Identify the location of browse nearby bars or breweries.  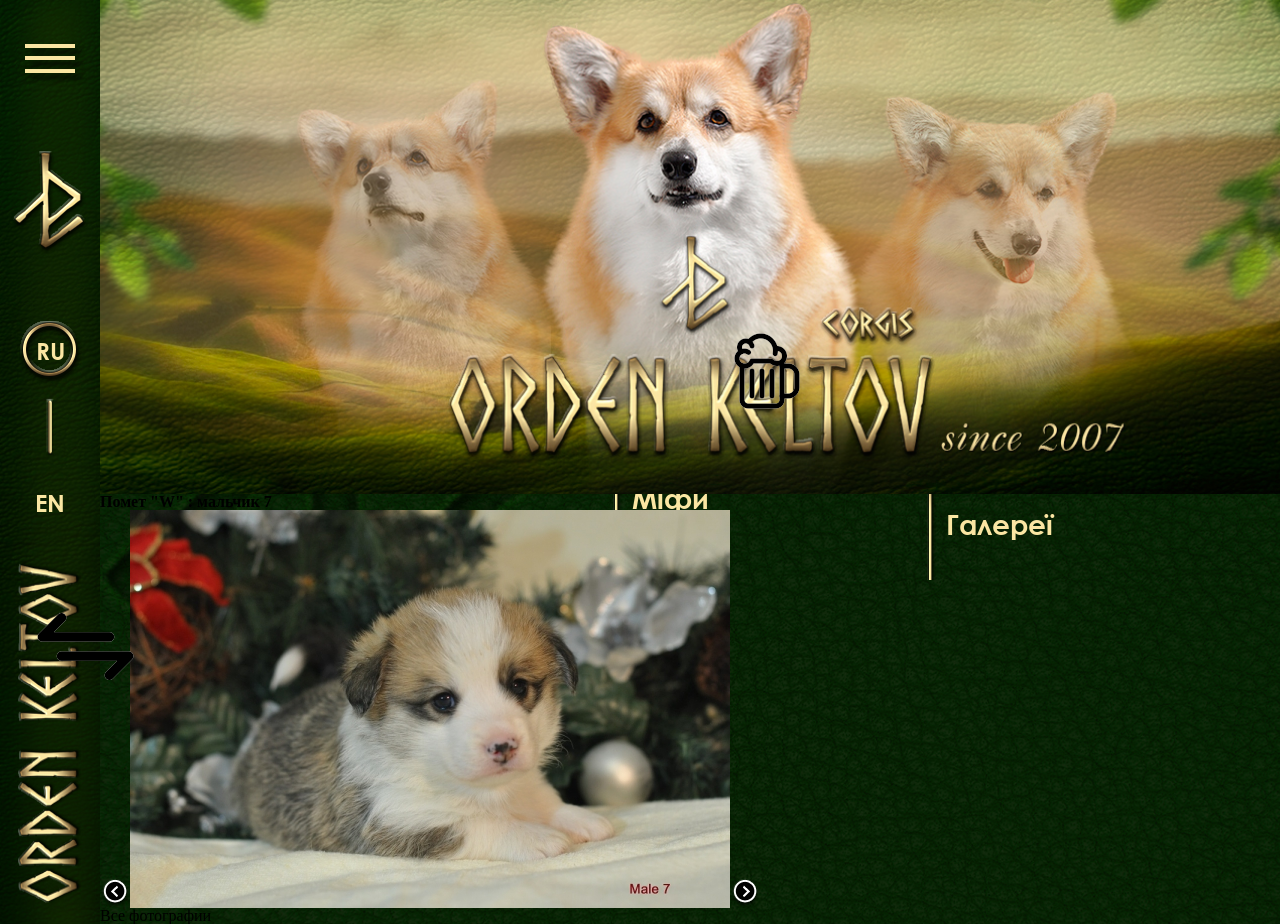
(767, 371).